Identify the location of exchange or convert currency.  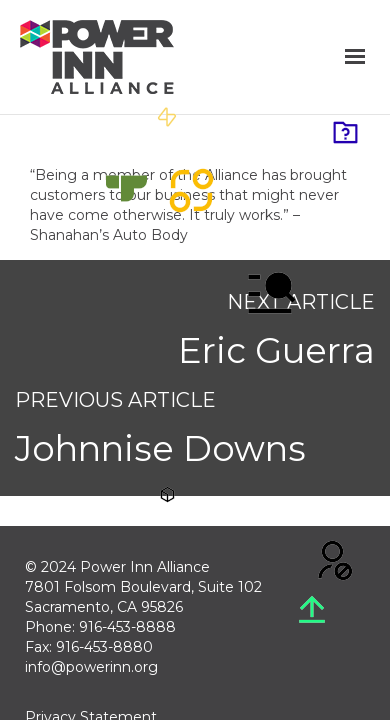
(191, 190).